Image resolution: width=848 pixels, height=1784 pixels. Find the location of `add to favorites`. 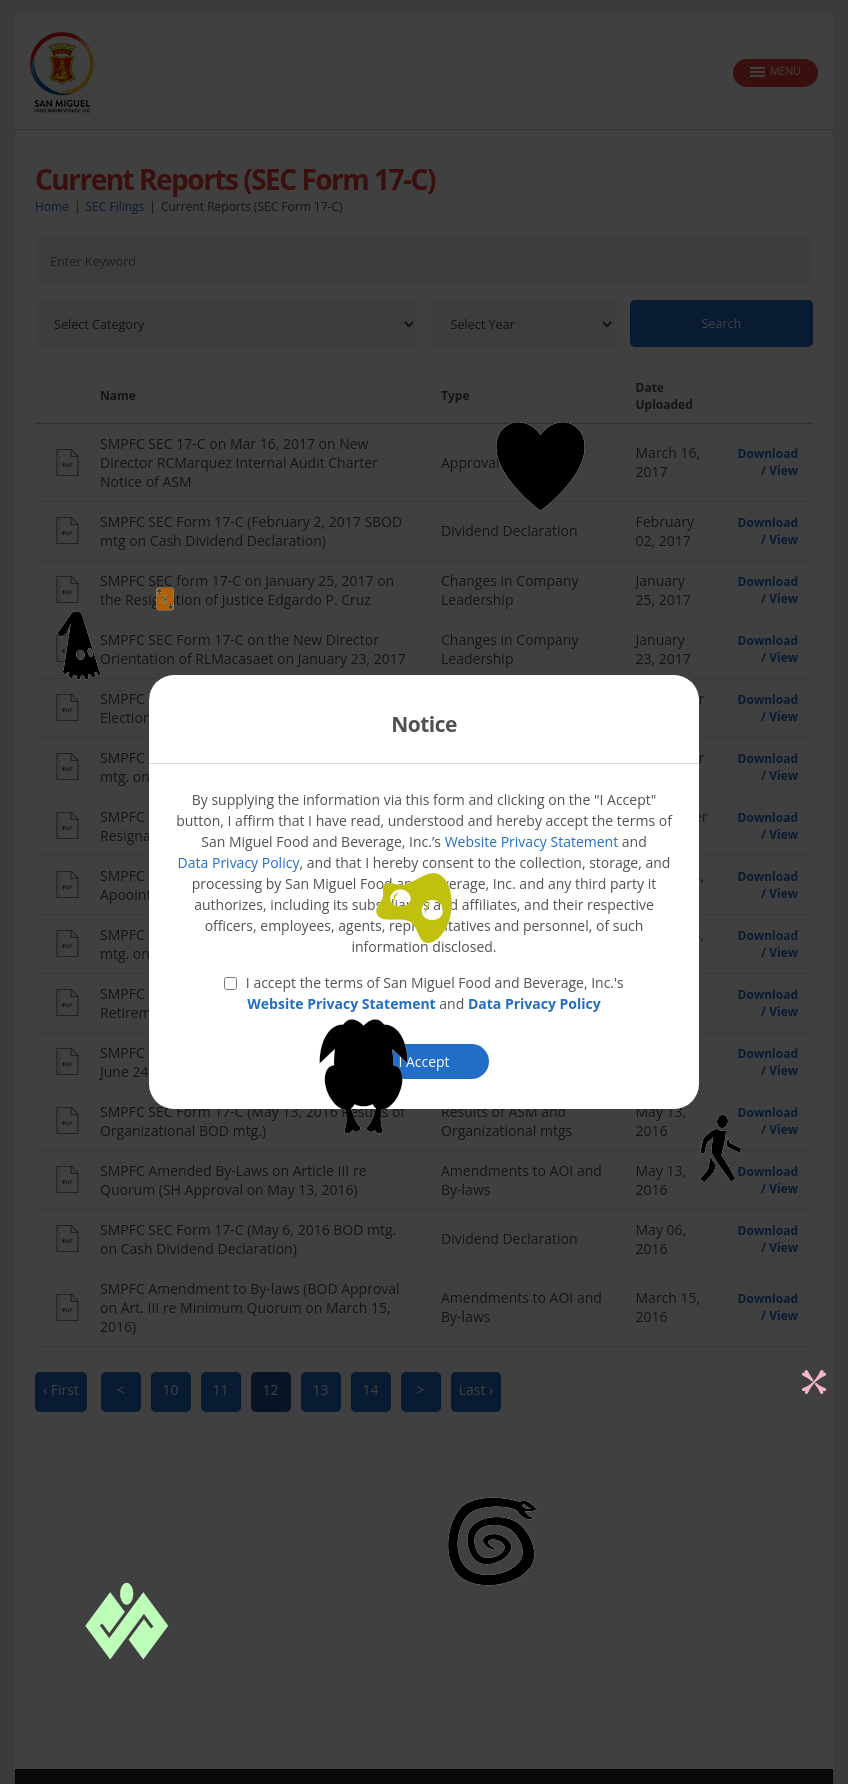

add to favorites is located at coordinates (540, 466).